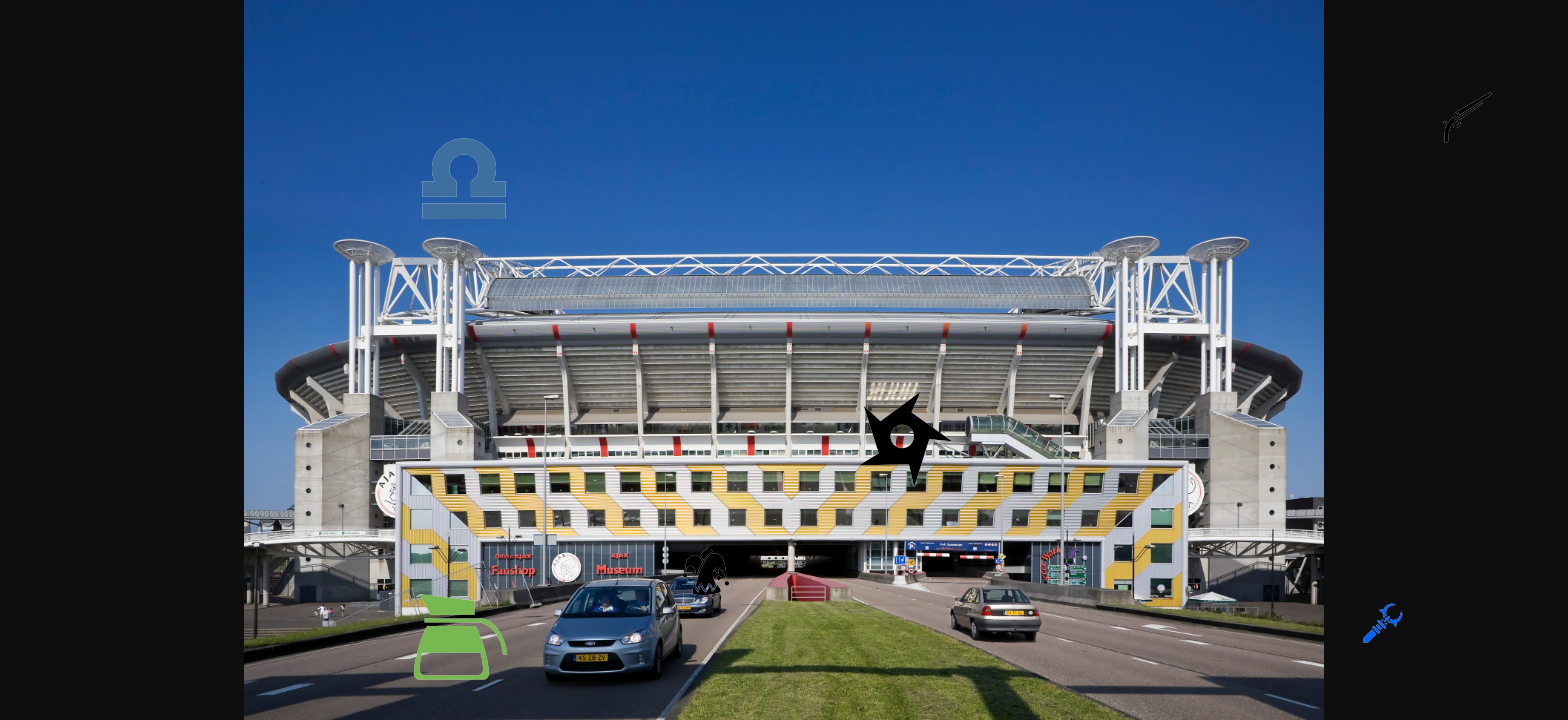 This screenshot has width=1568, height=720. I want to click on activate spin attack or special ability, so click(905, 439).